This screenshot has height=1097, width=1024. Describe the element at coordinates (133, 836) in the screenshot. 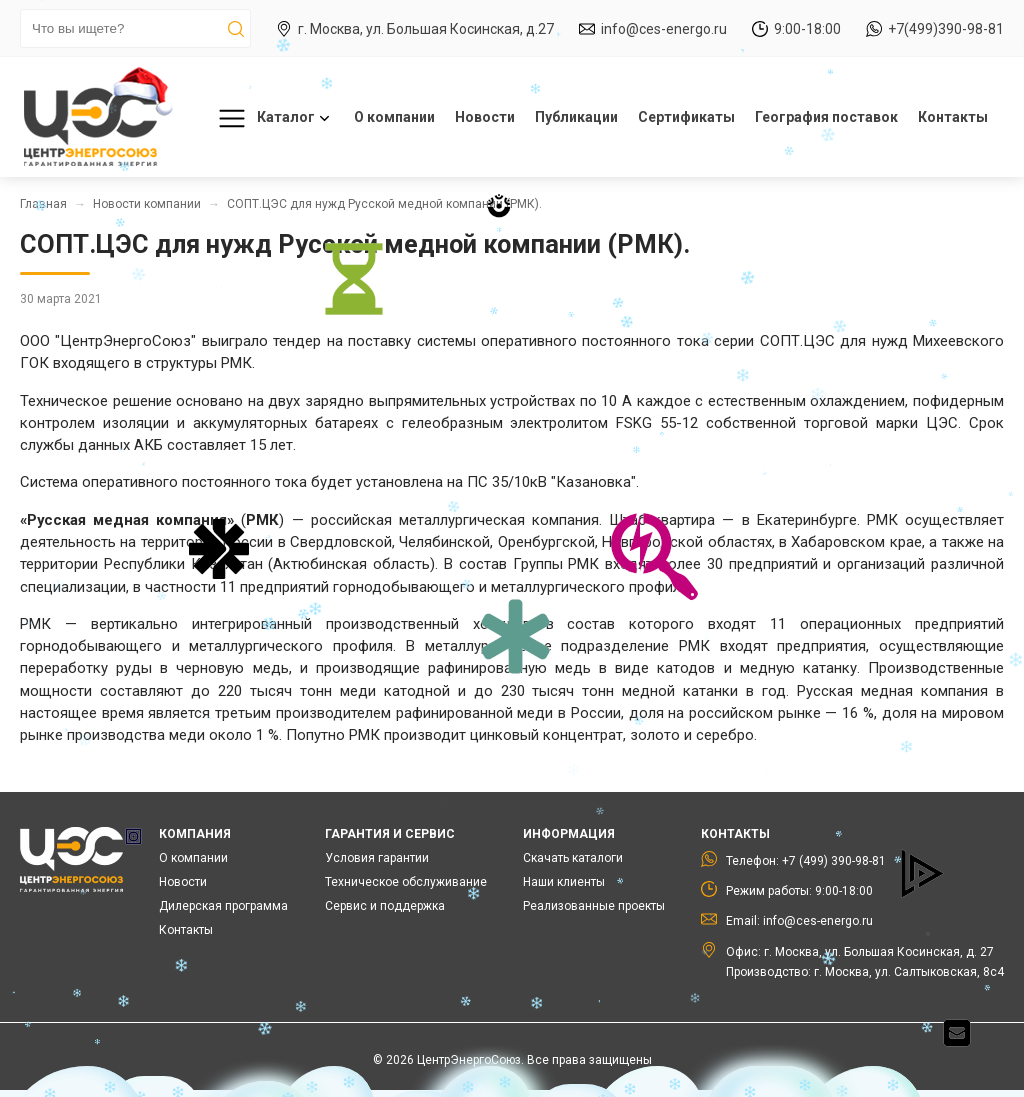

I see `adjust speaker or audio output settings` at that location.